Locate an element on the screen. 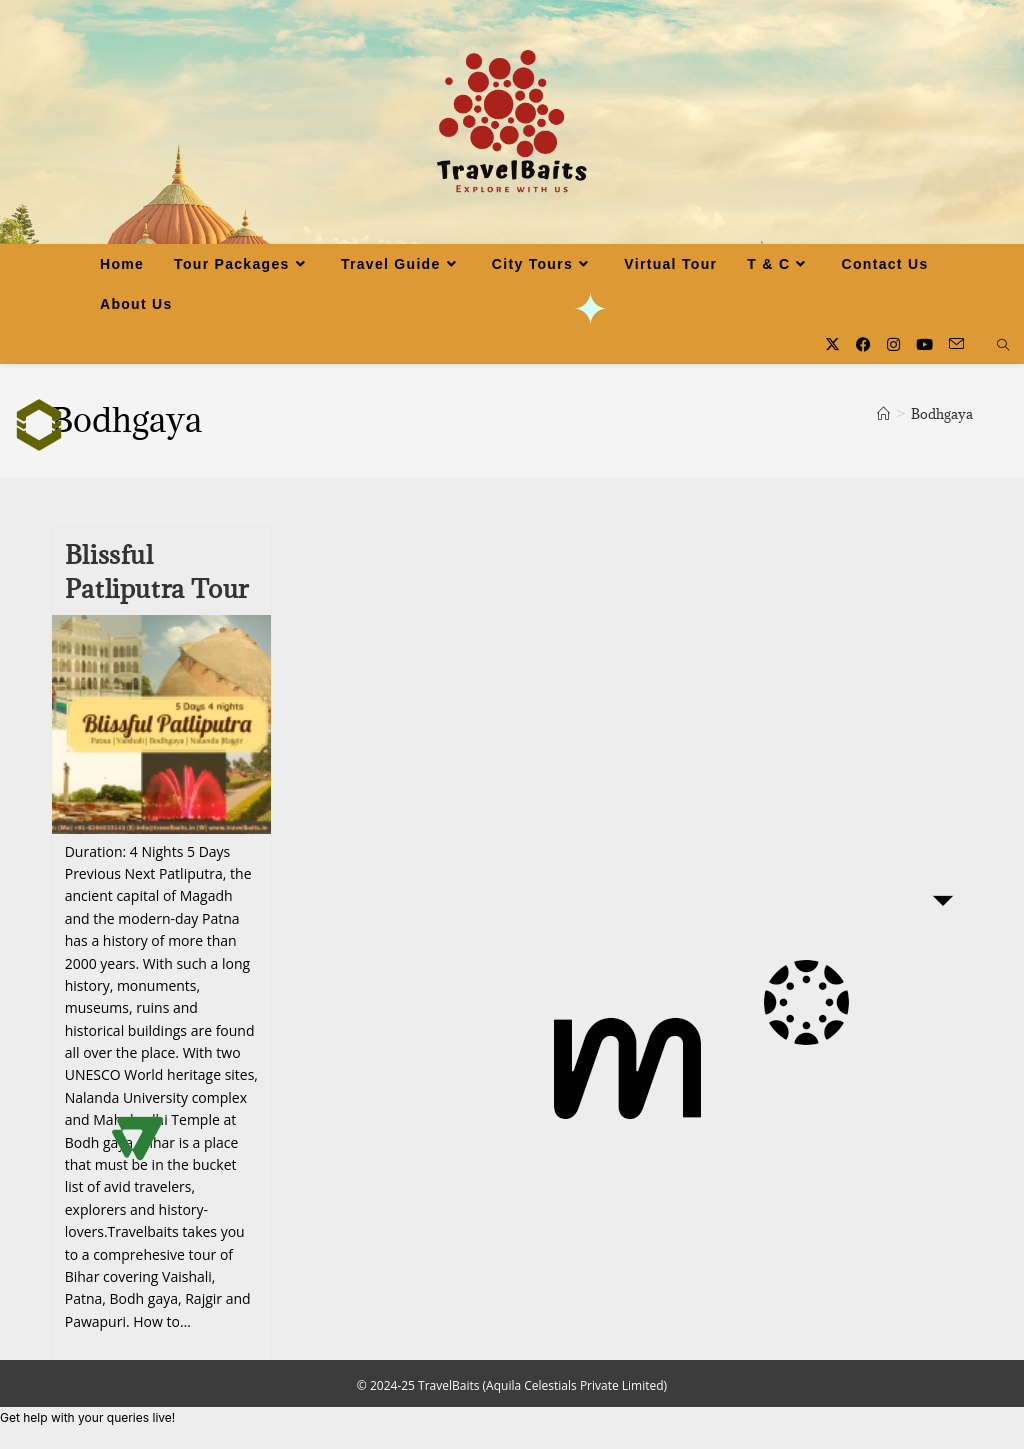 The height and width of the screenshot is (1449, 1024). navigate to fugacloud services is located at coordinates (39, 425).